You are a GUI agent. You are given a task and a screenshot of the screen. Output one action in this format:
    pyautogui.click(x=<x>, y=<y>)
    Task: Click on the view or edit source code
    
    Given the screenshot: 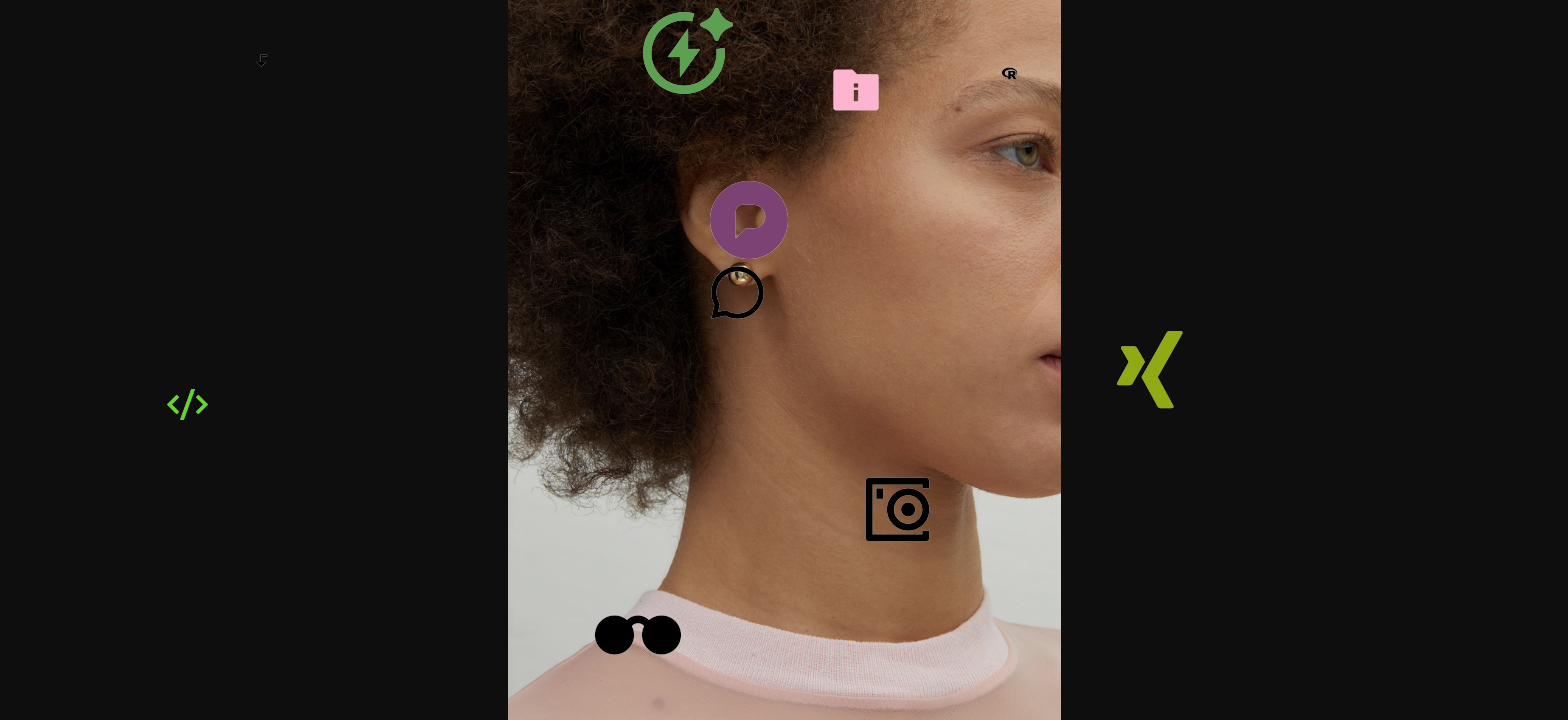 What is the action you would take?
    pyautogui.click(x=187, y=404)
    